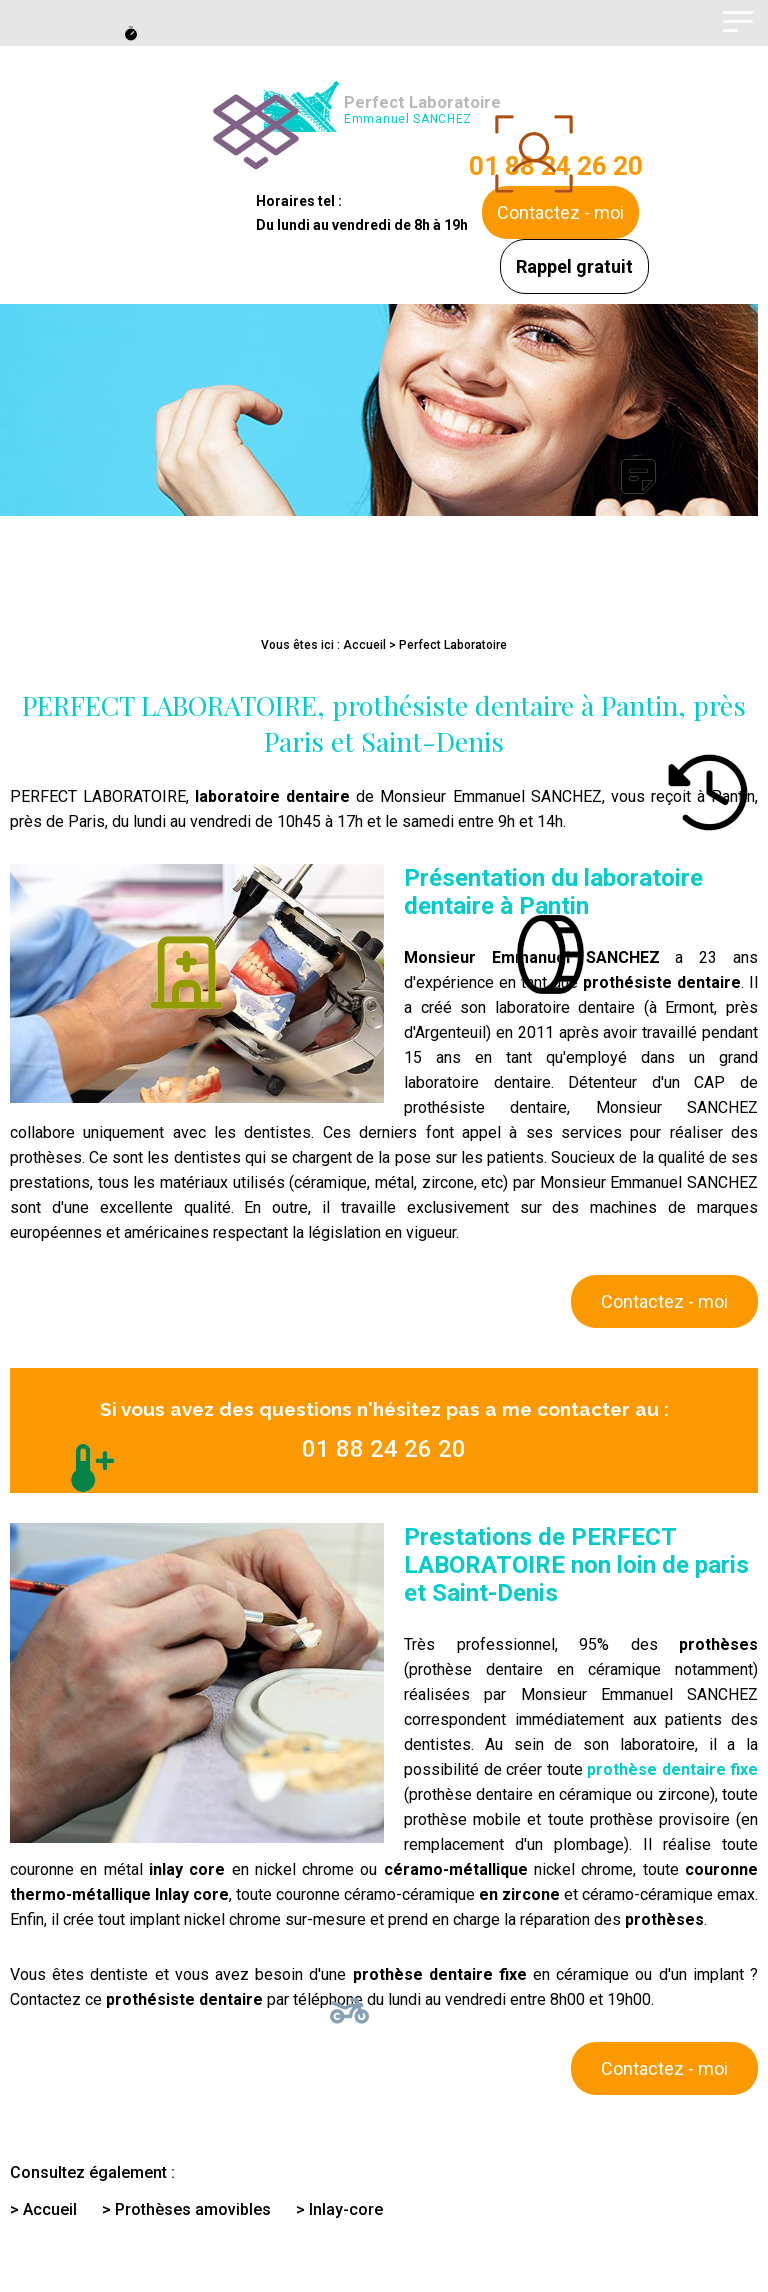  What do you see at coordinates (131, 34) in the screenshot?
I see `set a countdown timer` at bounding box center [131, 34].